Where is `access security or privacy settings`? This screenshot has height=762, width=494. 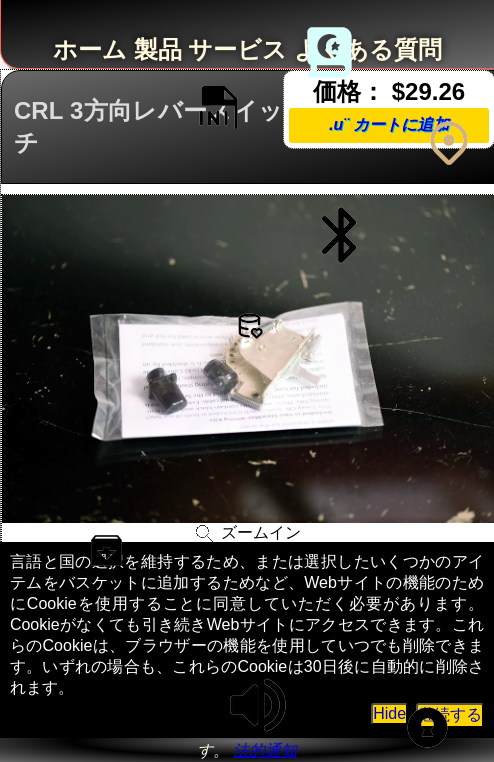 access security or privacy settings is located at coordinates (427, 727).